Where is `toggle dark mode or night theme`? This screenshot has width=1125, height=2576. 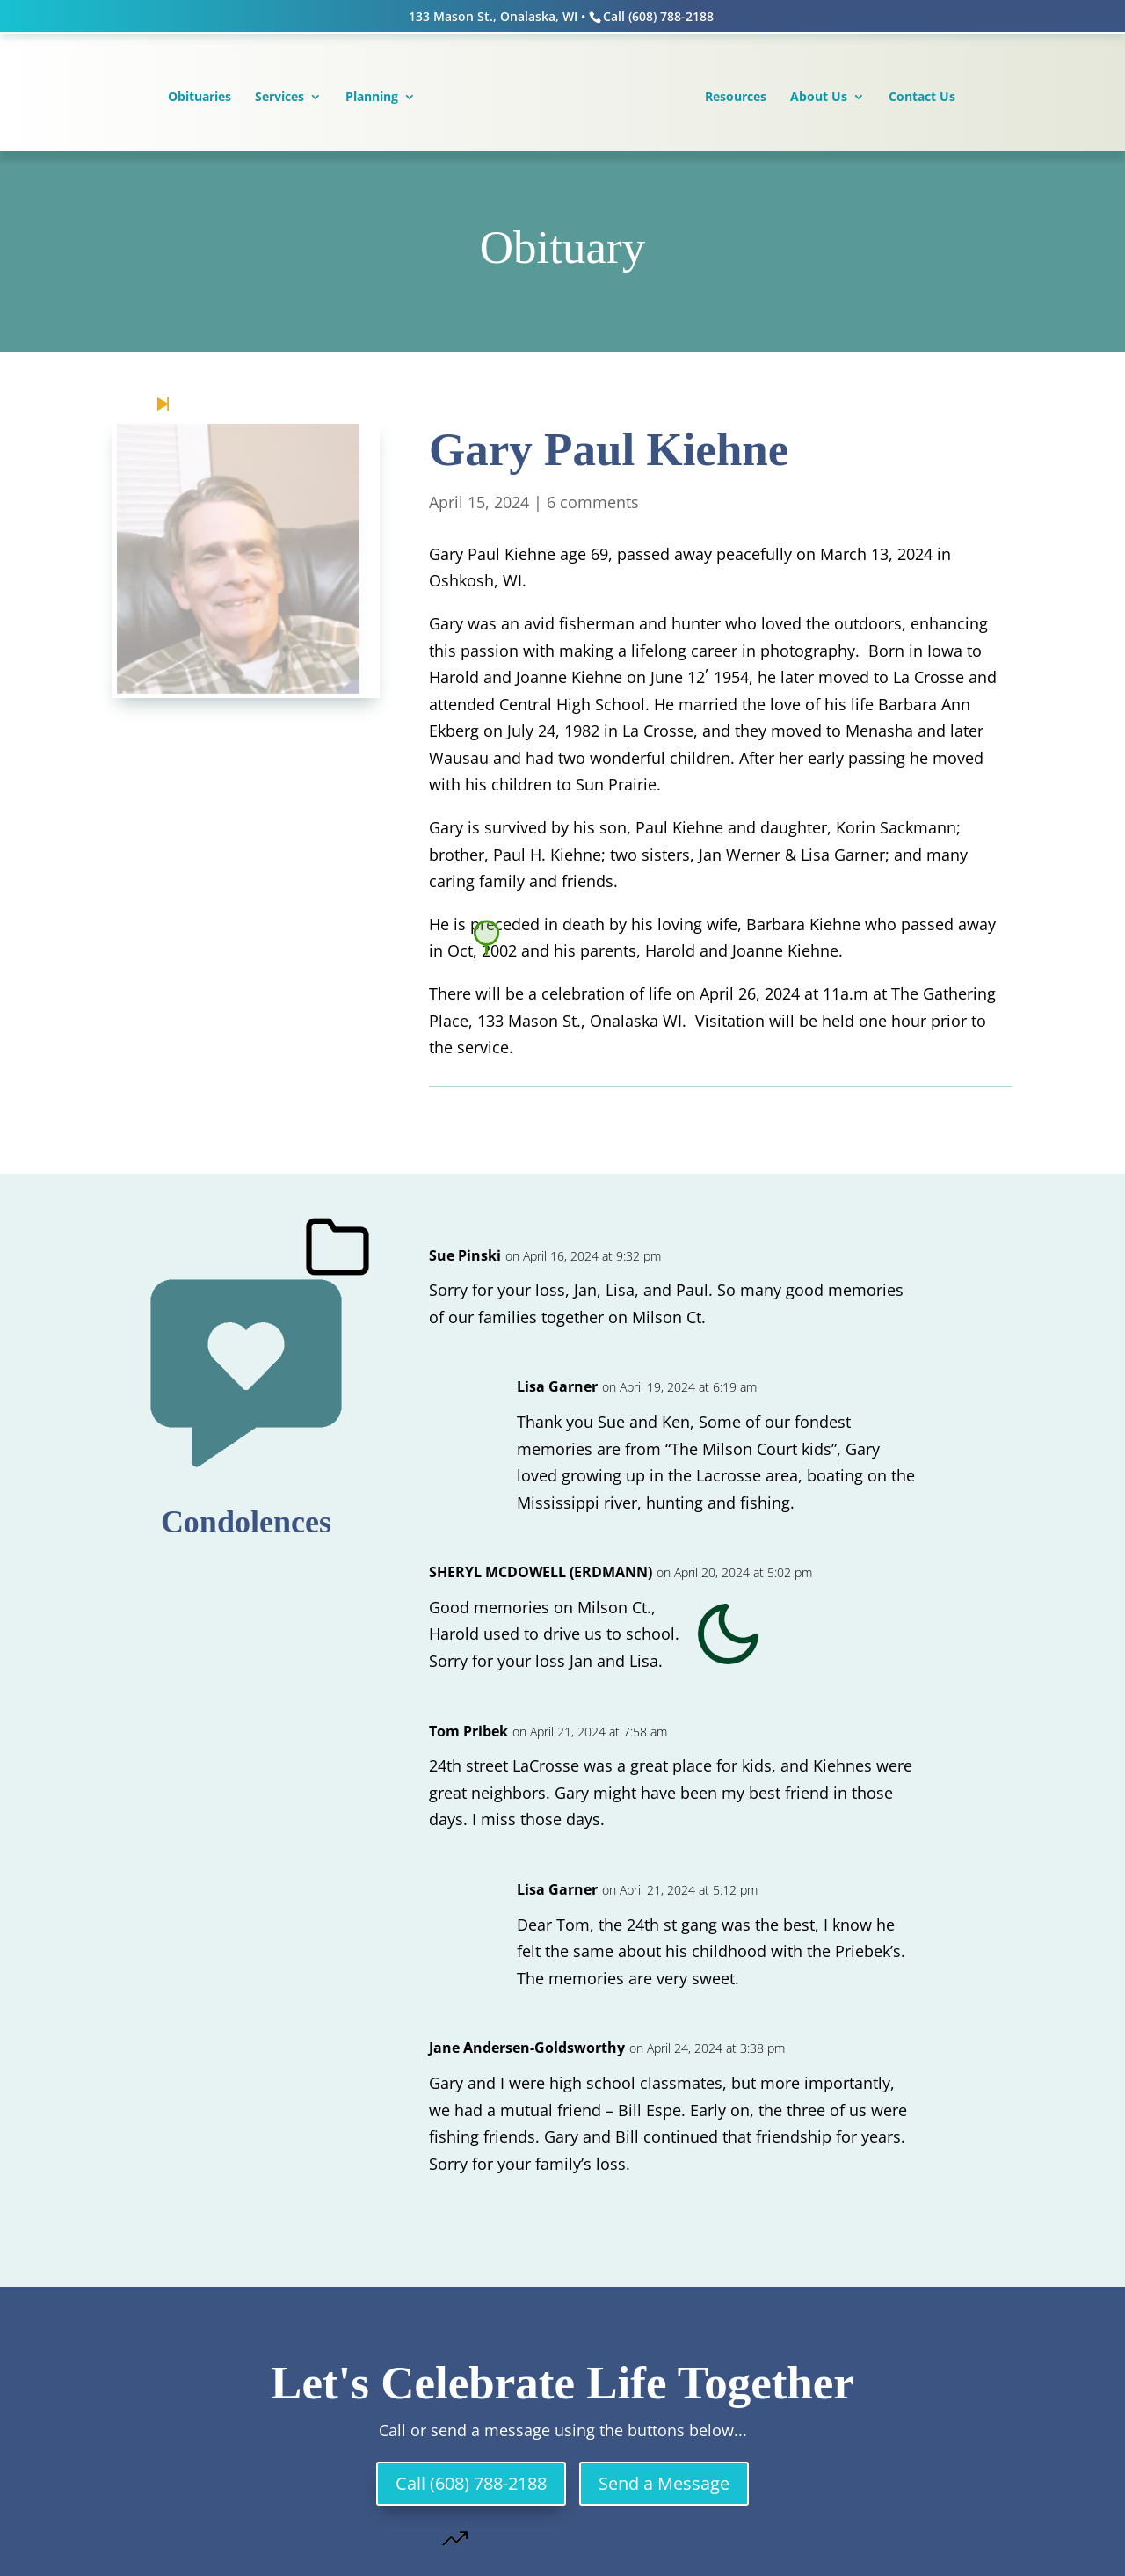 toggle dark mode or night theme is located at coordinates (728, 1634).